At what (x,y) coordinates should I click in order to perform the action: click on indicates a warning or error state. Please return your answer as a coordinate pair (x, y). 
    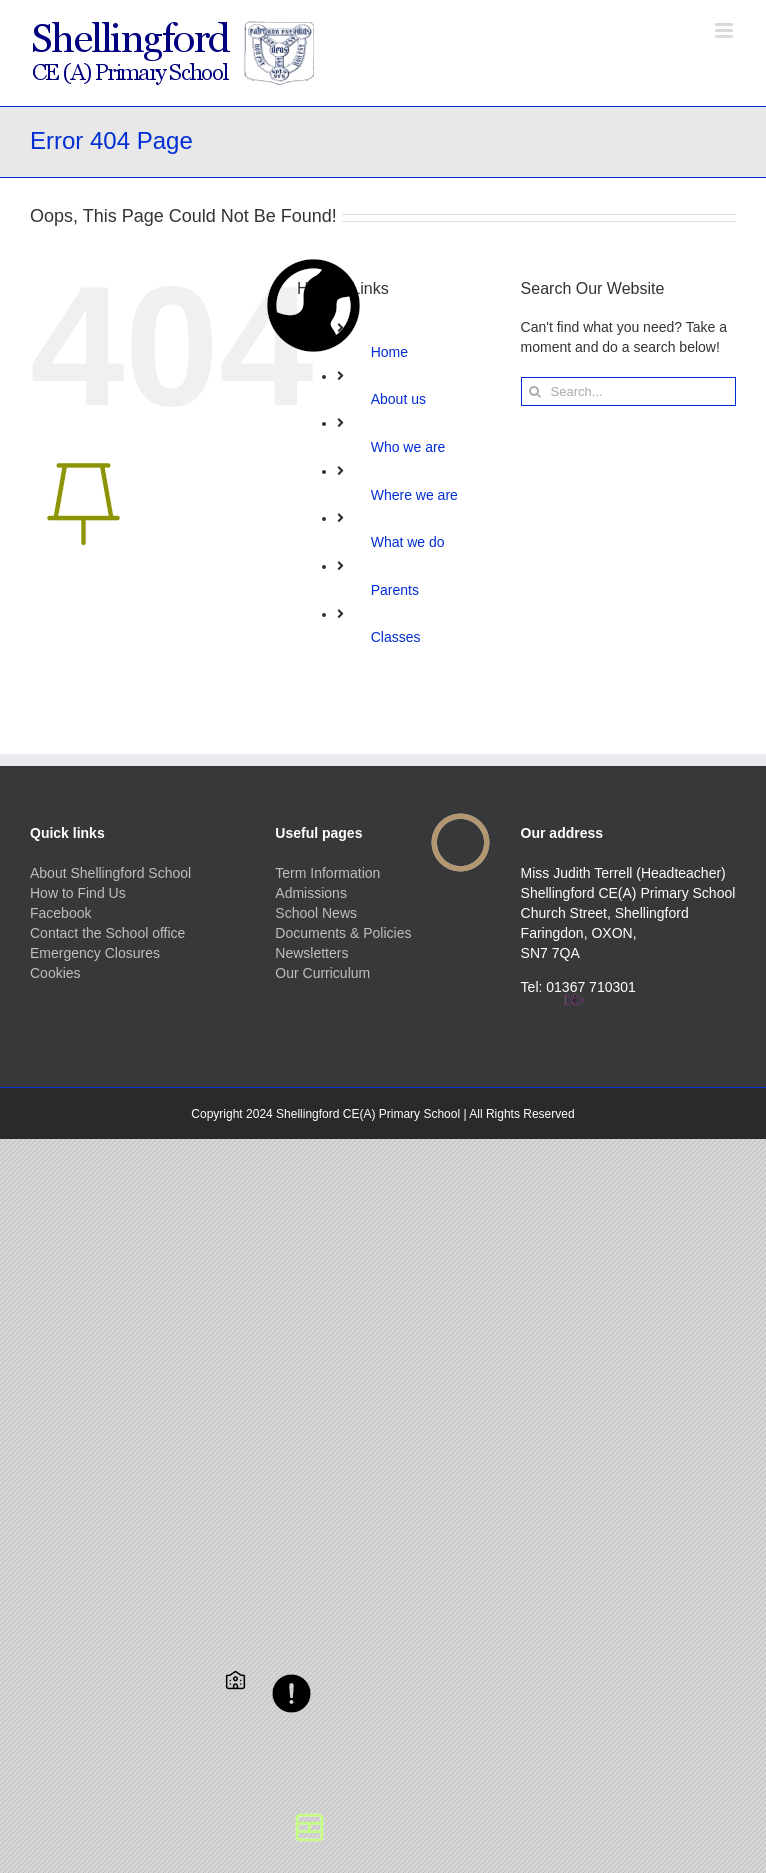
    Looking at the image, I should click on (291, 1693).